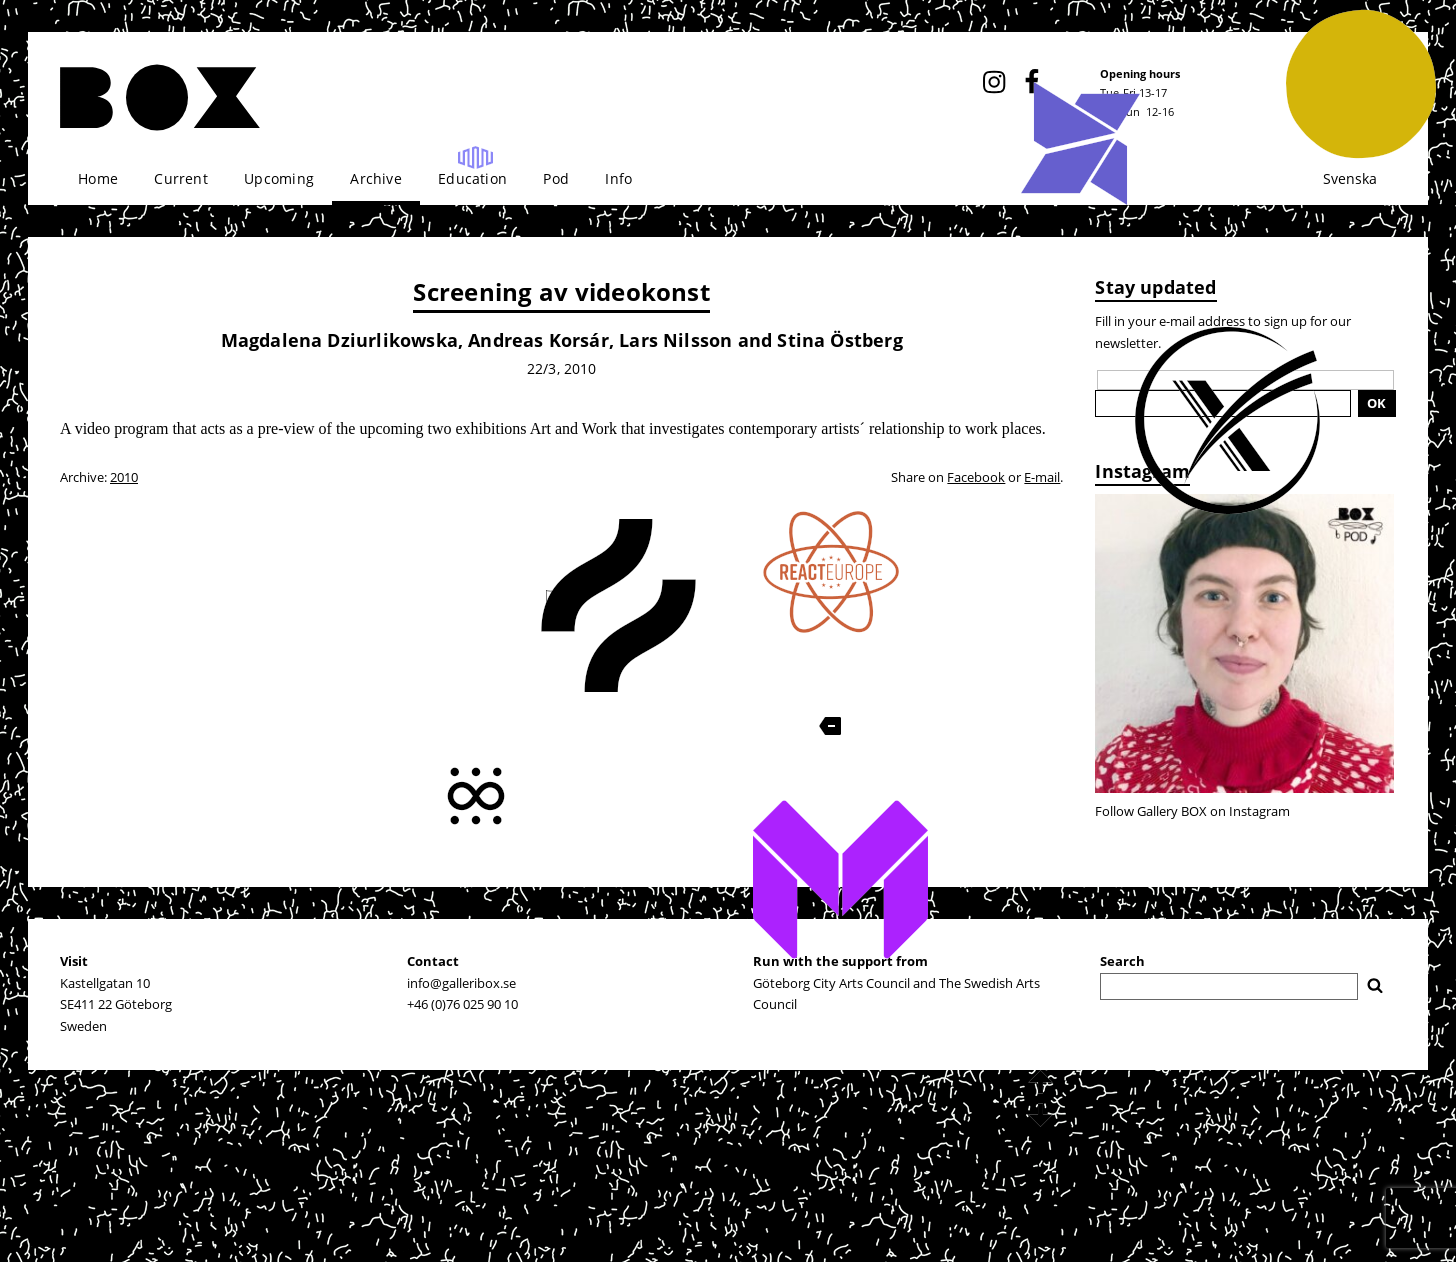 The width and height of the screenshot is (1456, 1262). What do you see at coordinates (476, 796) in the screenshot?
I see `indicates hazy weather conditions` at bounding box center [476, 796].